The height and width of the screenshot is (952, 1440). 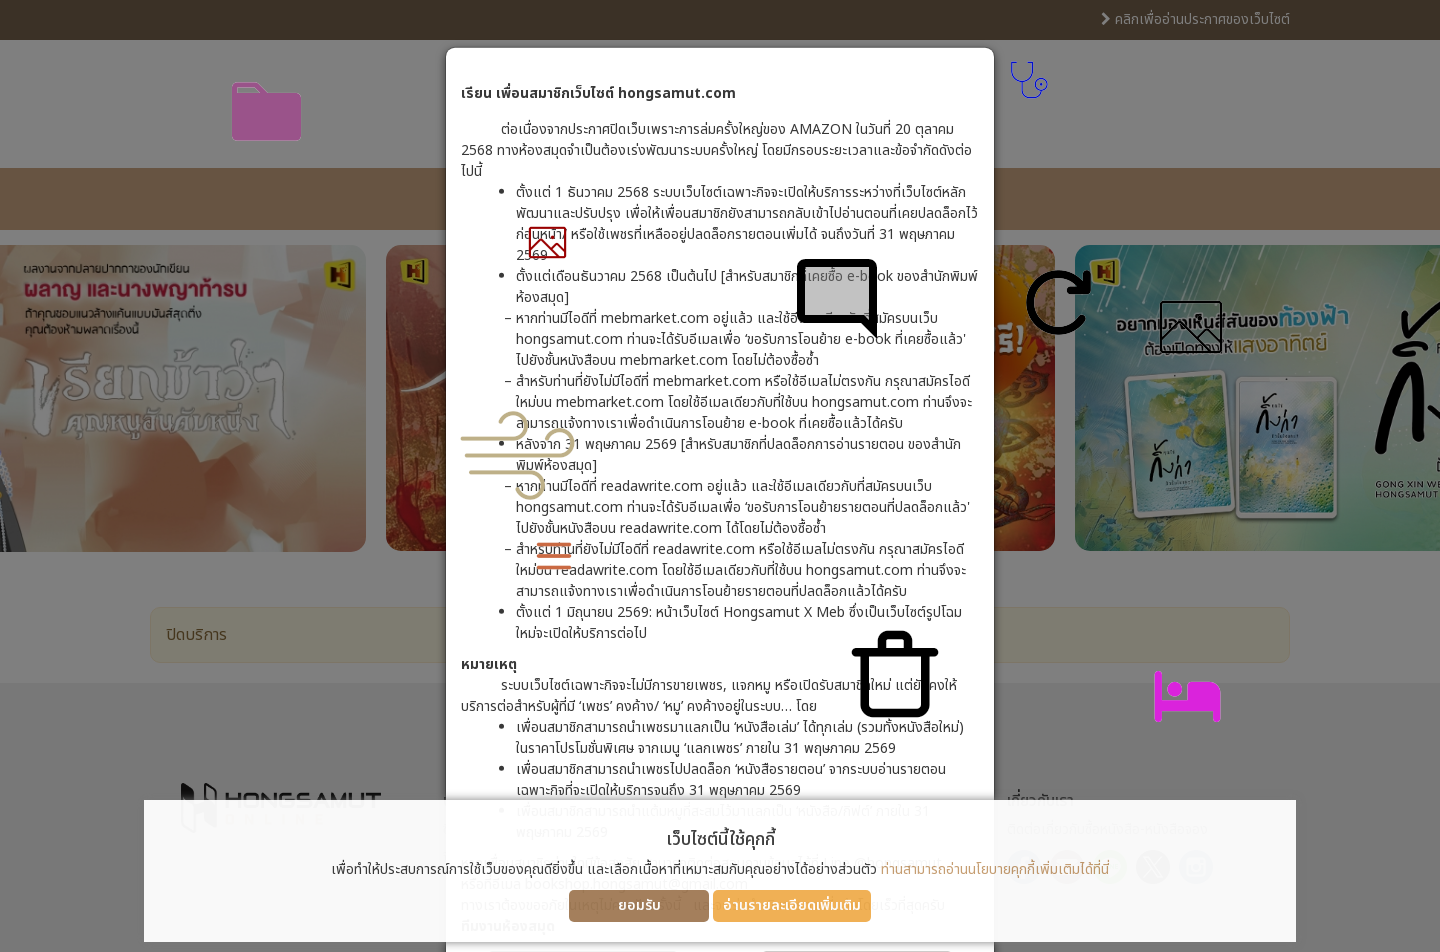 I want to click on view image or photo, so click(x=547, y=242).